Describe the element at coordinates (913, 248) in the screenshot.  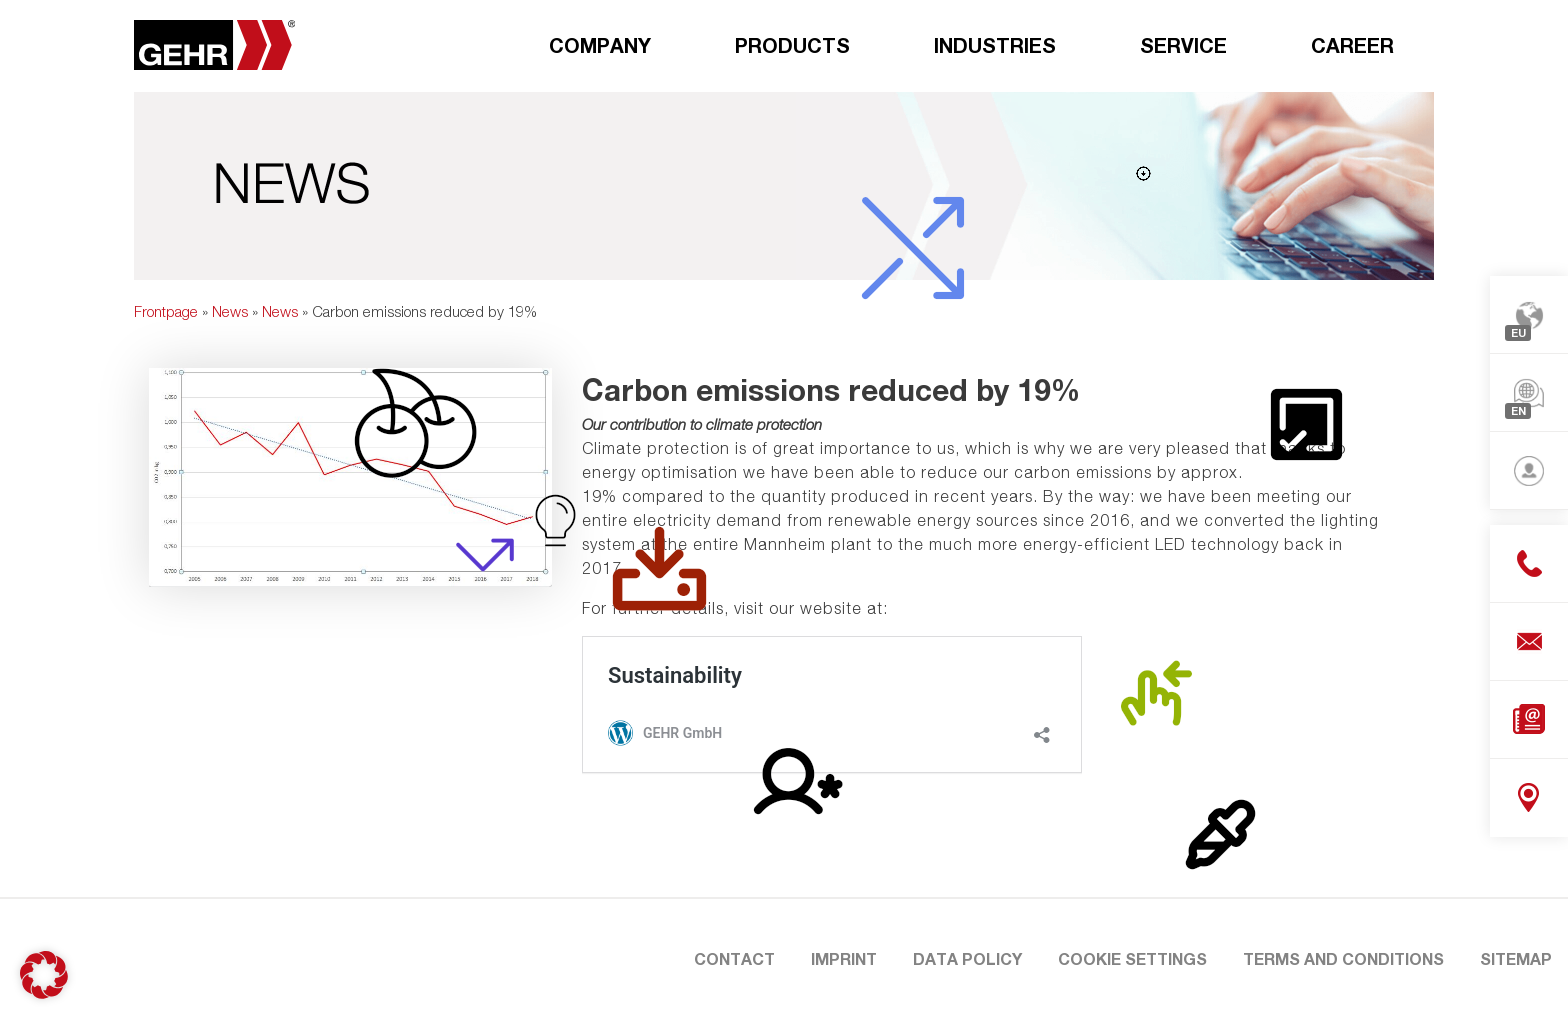
I see `shuffle playback order` at that location.